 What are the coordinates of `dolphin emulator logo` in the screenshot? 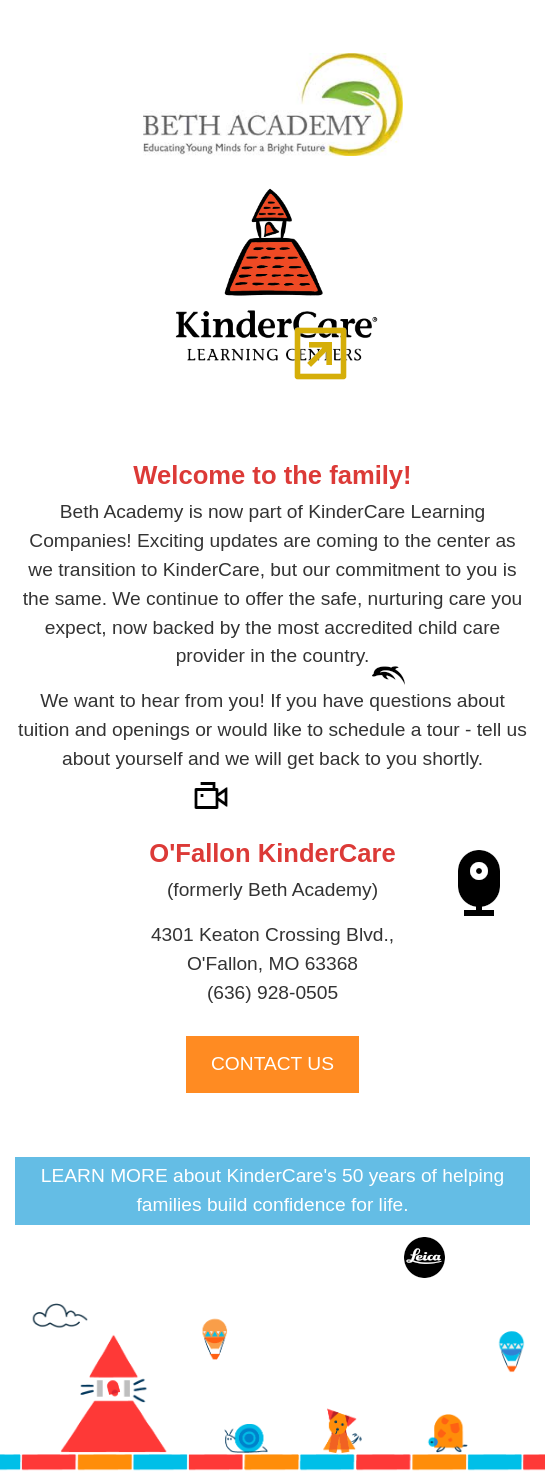 It's located at (388, 675).